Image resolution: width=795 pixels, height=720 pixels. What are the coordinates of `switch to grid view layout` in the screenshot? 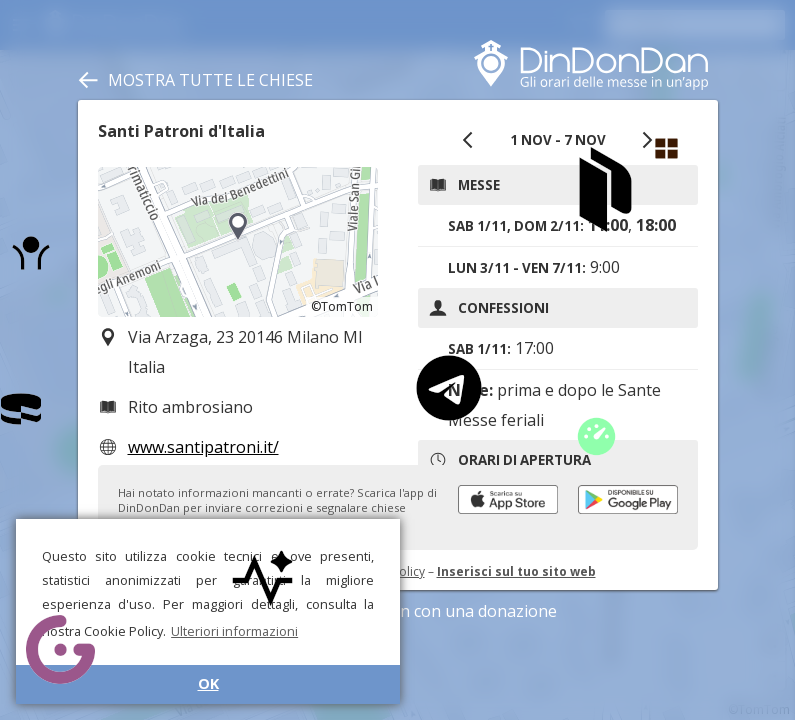 It's located at (666, 148).